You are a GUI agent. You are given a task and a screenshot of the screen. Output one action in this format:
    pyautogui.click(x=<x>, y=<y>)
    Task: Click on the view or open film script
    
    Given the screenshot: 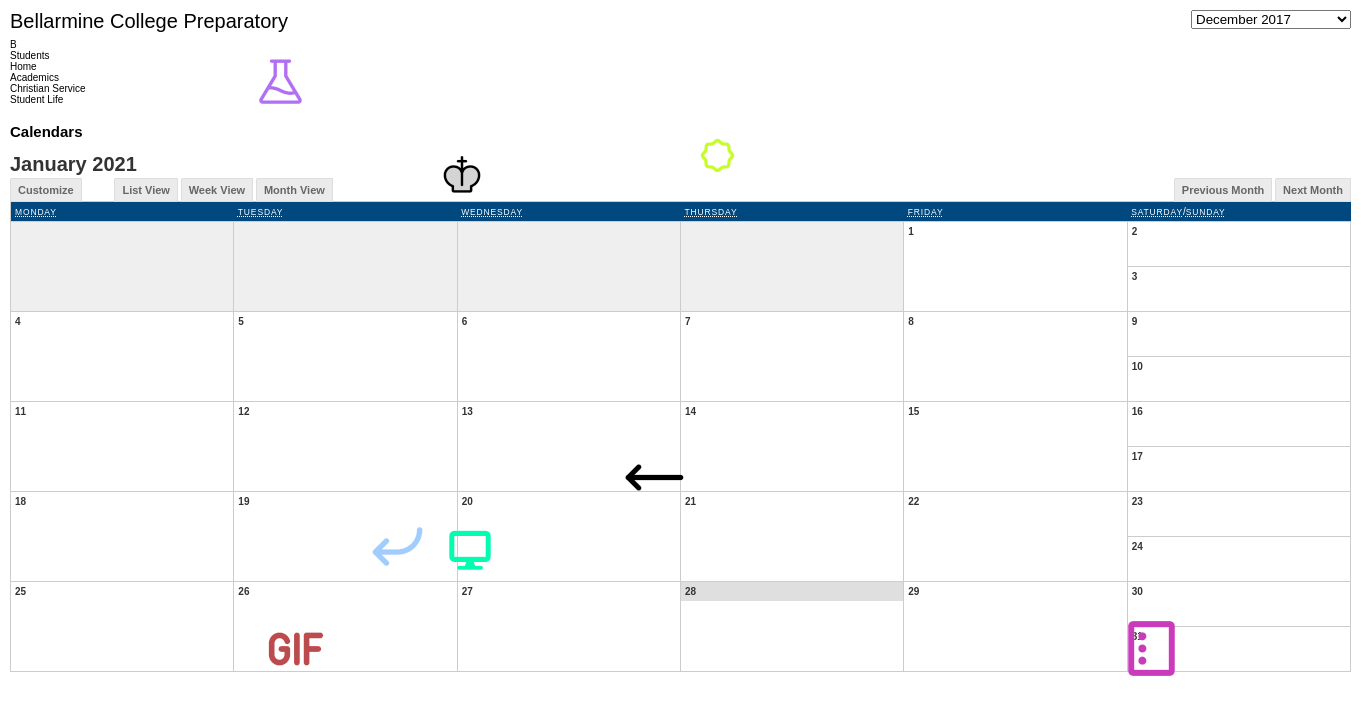 What is the action you would take?
    pyautogui.click(x=1151, y=648)
    